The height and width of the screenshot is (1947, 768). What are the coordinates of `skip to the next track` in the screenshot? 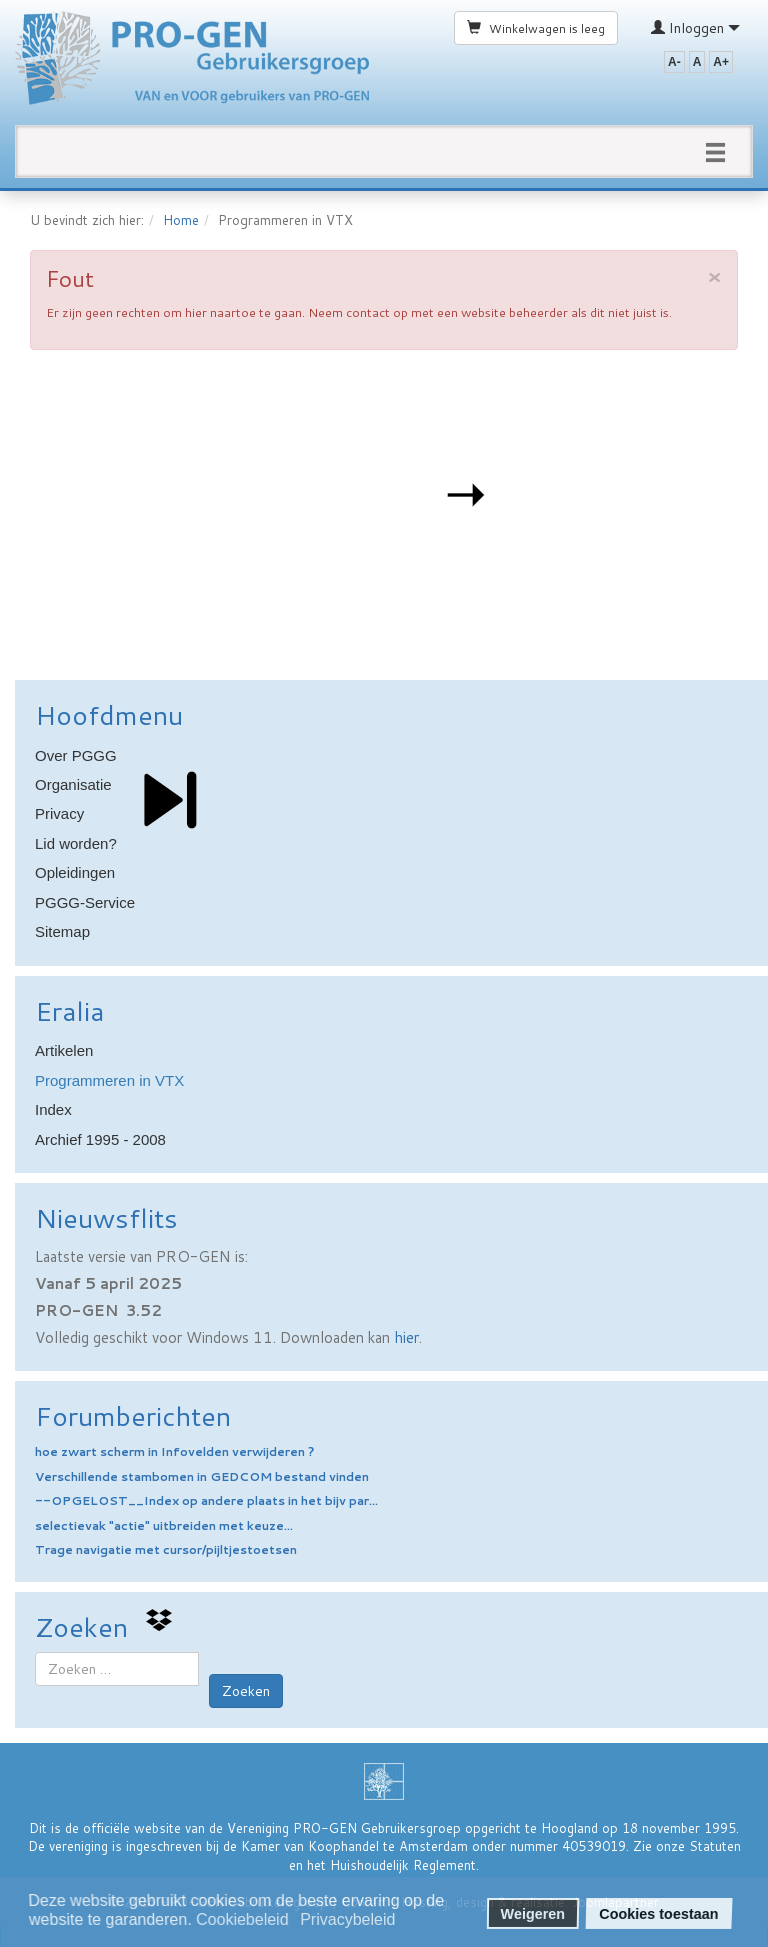 It's located at (168, 800).